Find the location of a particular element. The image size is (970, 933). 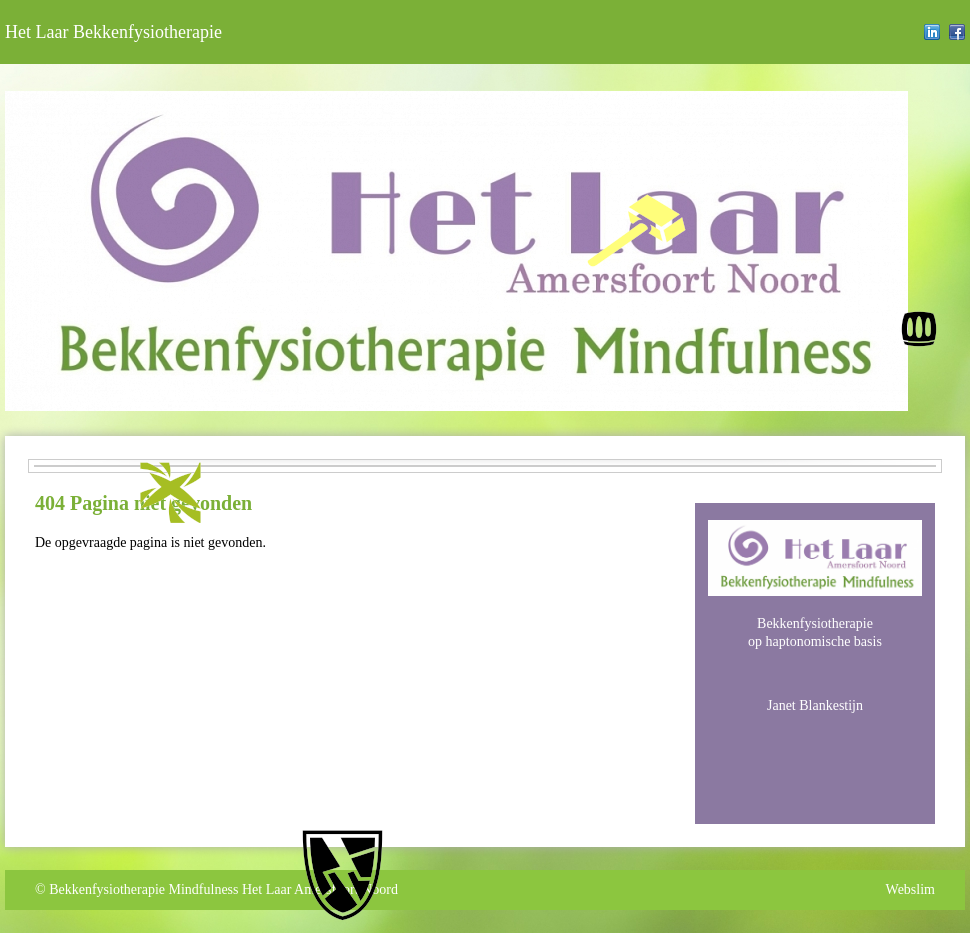

indicates broken or compromised security status is located at coordinates (343, 875).